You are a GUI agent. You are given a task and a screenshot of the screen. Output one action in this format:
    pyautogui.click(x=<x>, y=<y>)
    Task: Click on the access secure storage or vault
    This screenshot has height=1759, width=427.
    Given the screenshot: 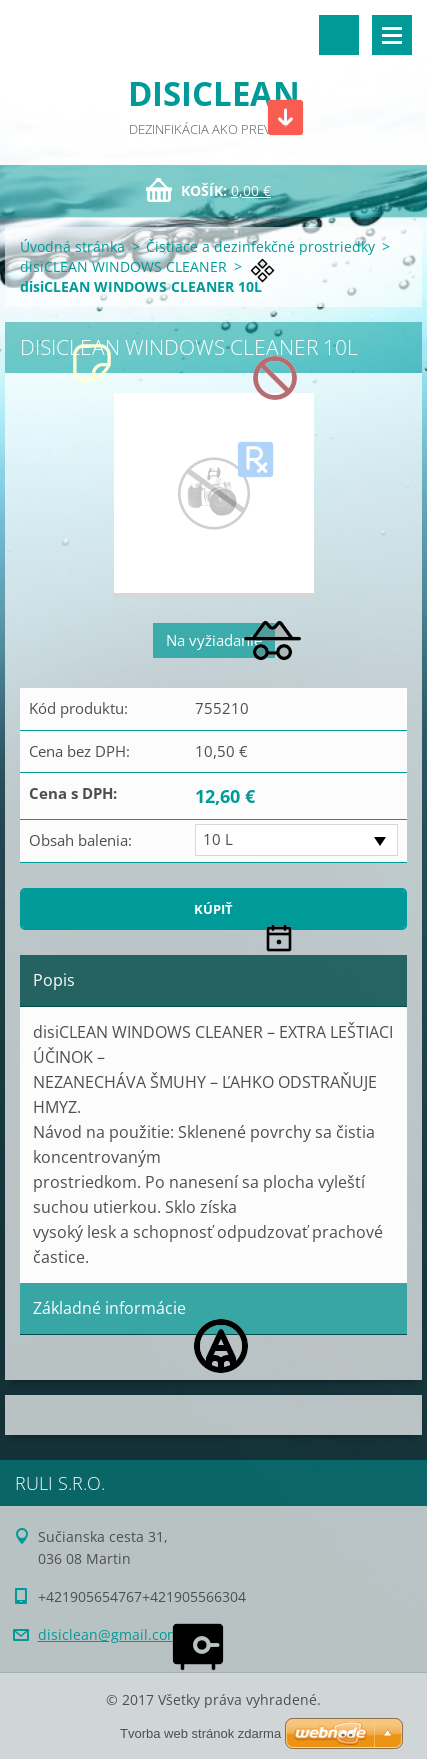 What is the action you would take?
    pyautogui.click(x=198, y=1645)
    